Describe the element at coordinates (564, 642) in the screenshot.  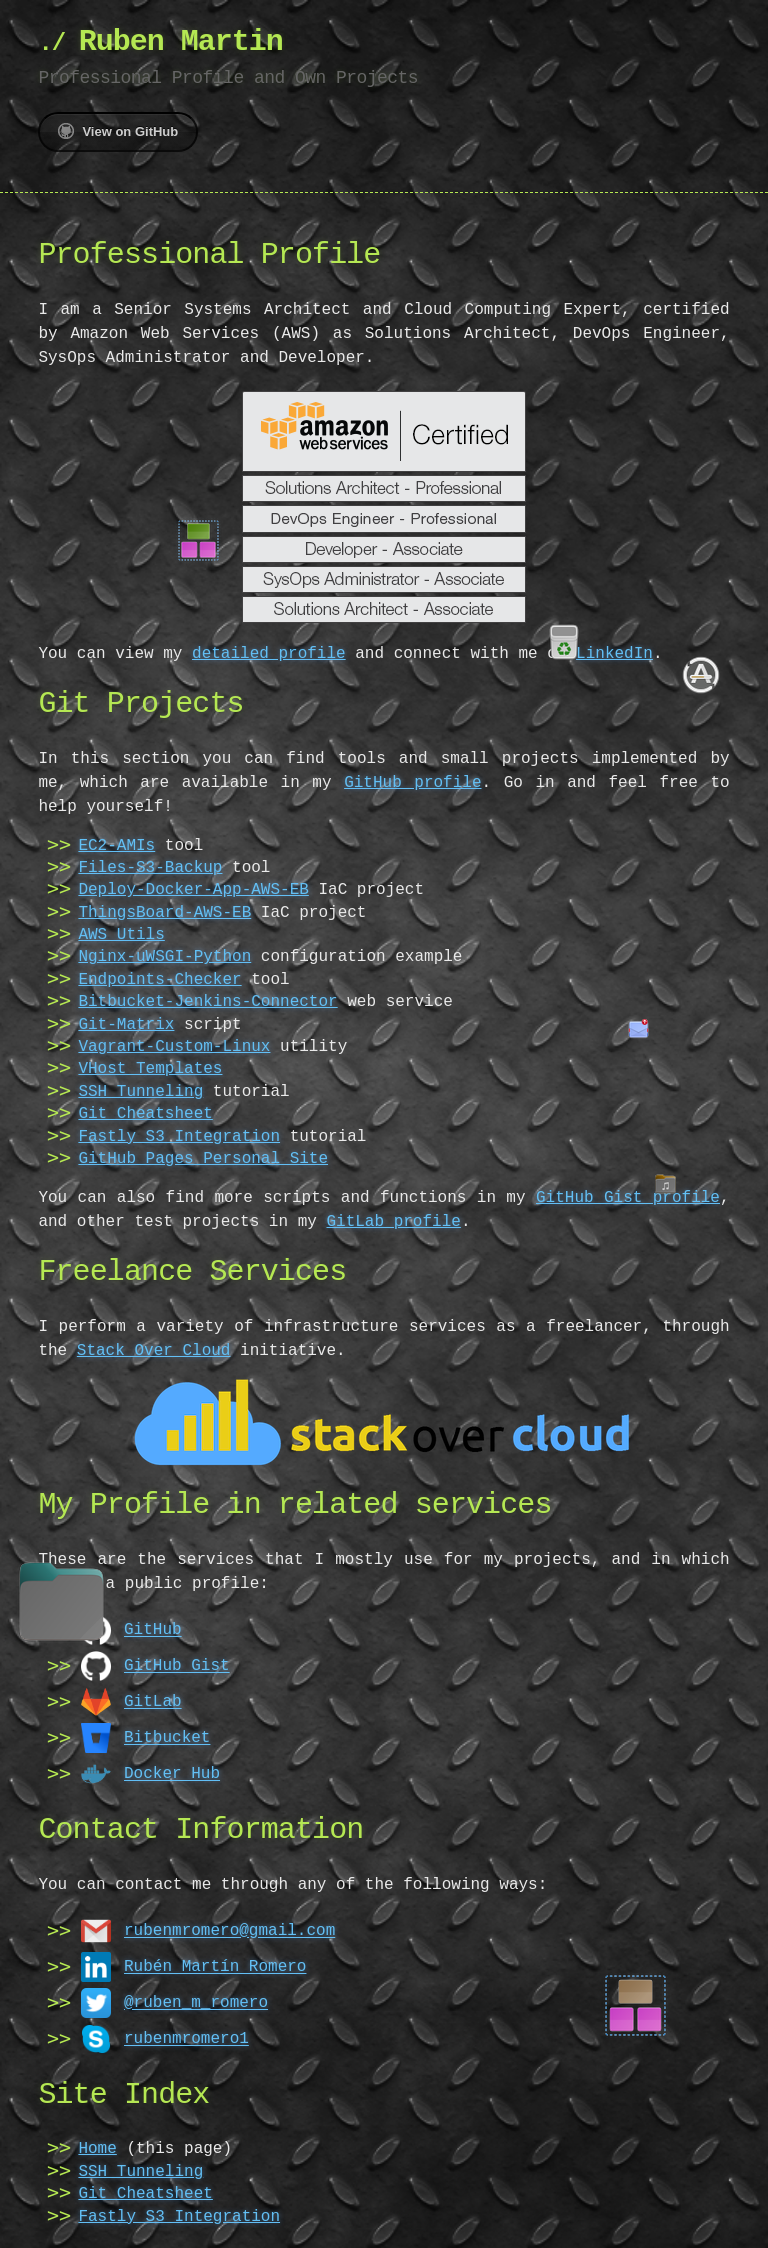
I see `open the trash or recycle bin` at that location.